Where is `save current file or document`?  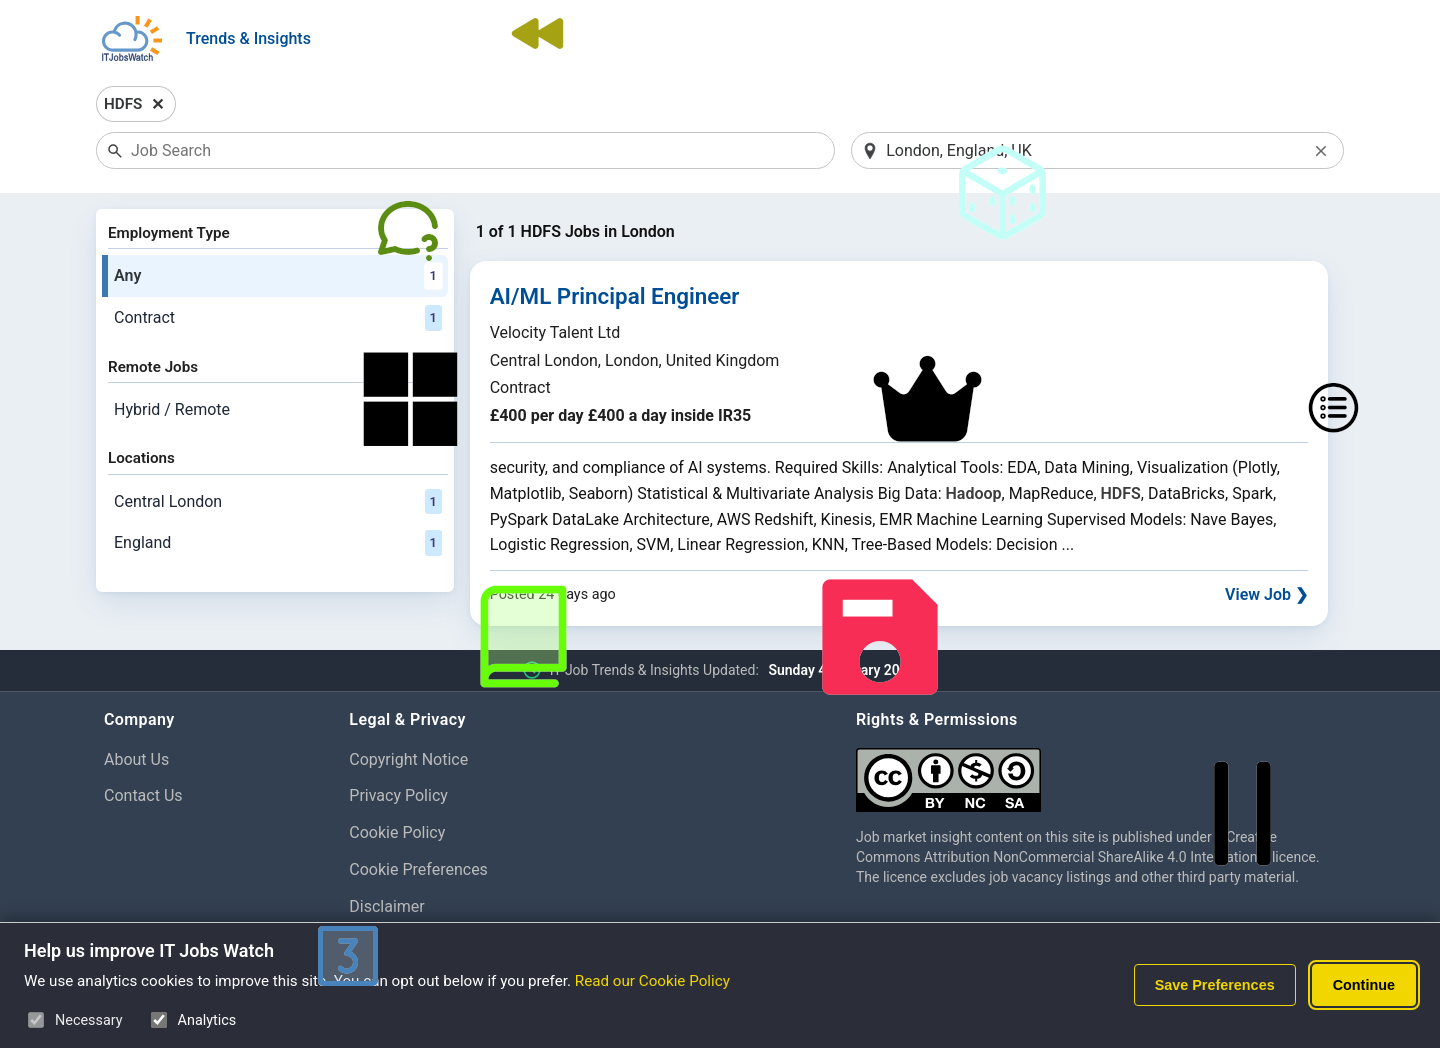
save current file or document is located at coordinates (880, 637).